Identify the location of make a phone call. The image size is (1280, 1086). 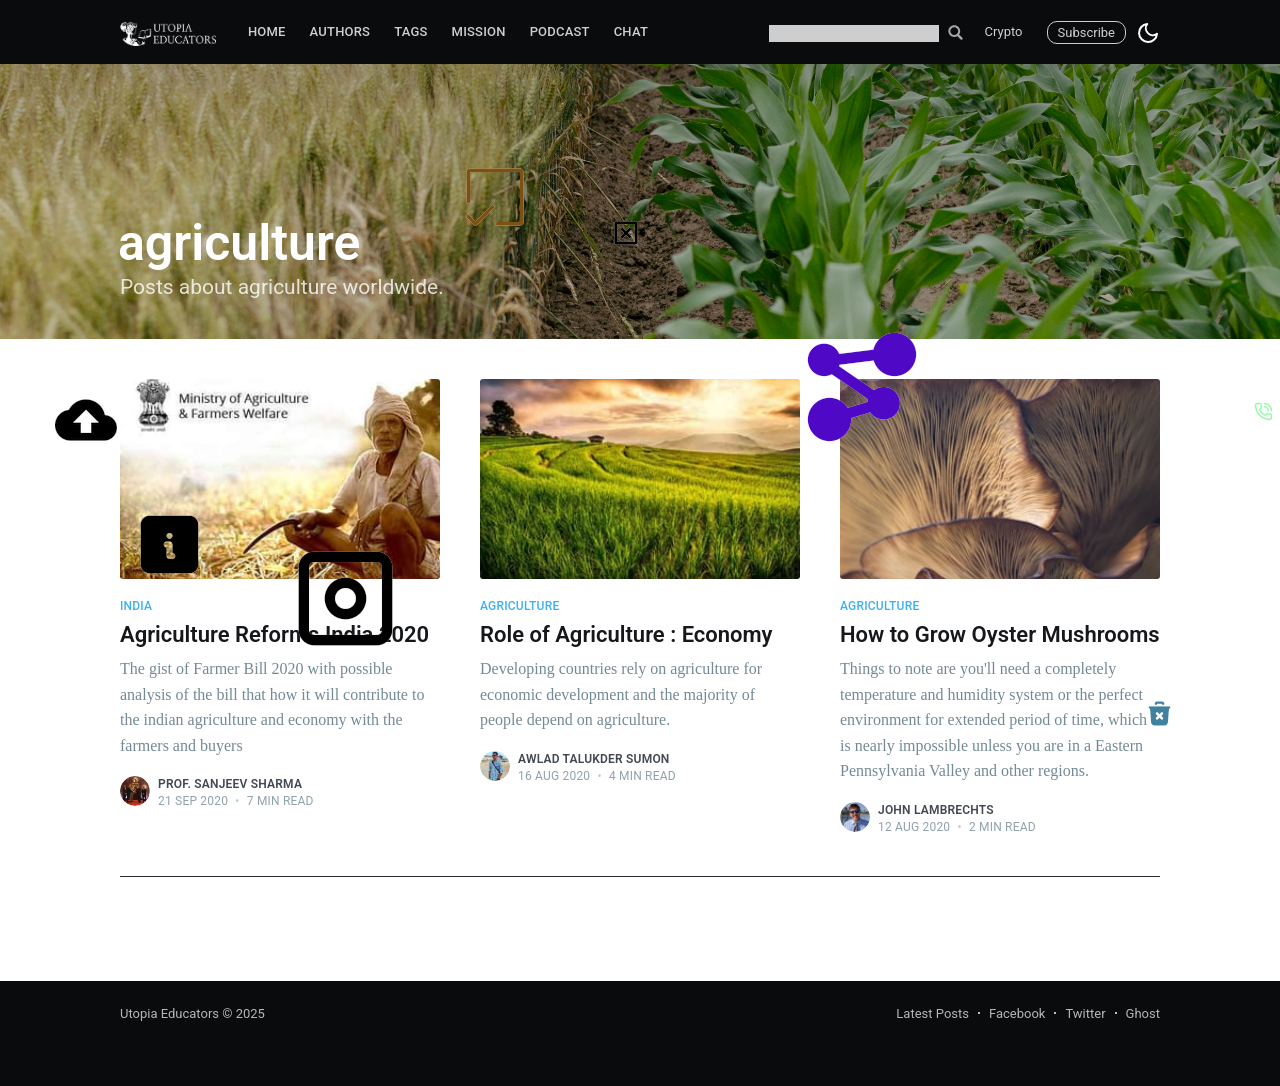
(1263, 411).